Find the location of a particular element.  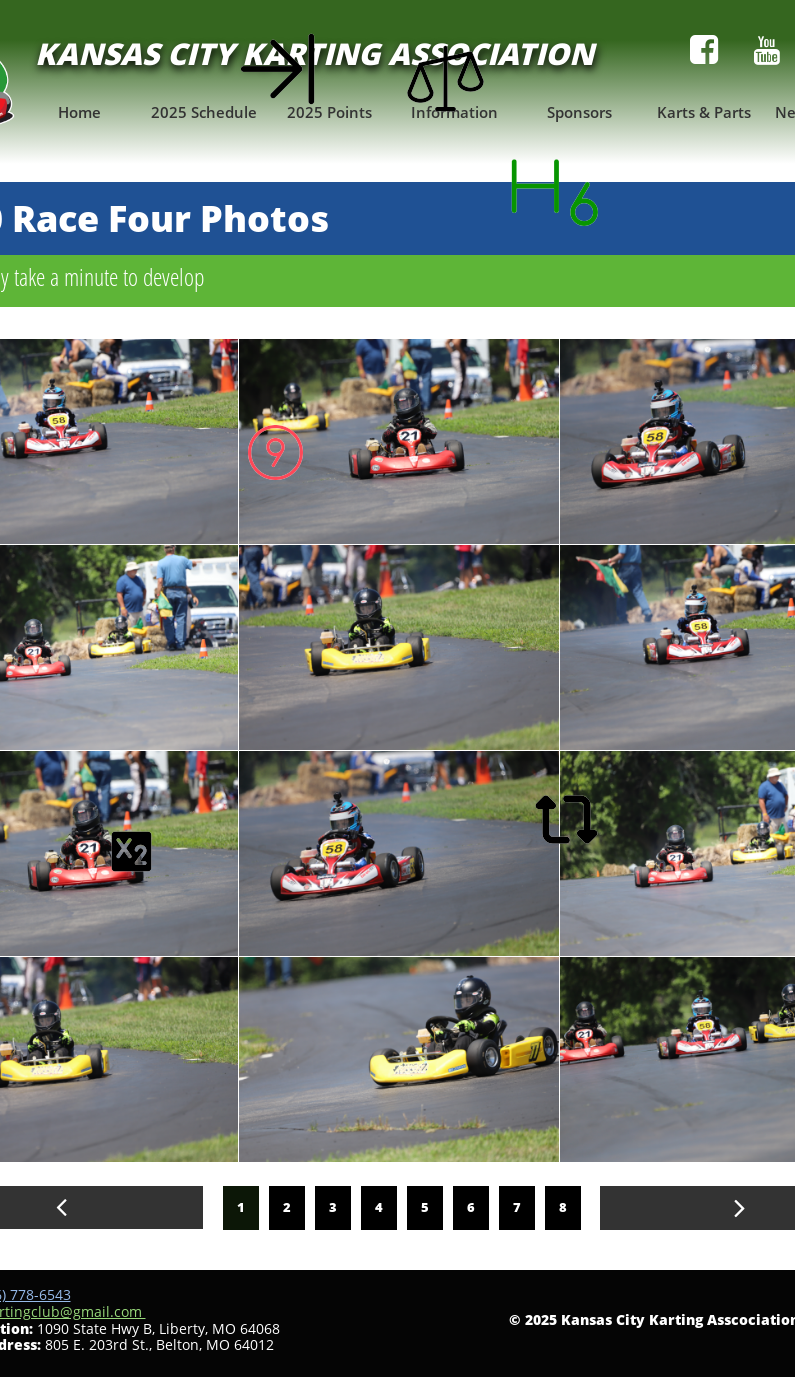

retweet or repost this content is located at coordinates (566, 819).